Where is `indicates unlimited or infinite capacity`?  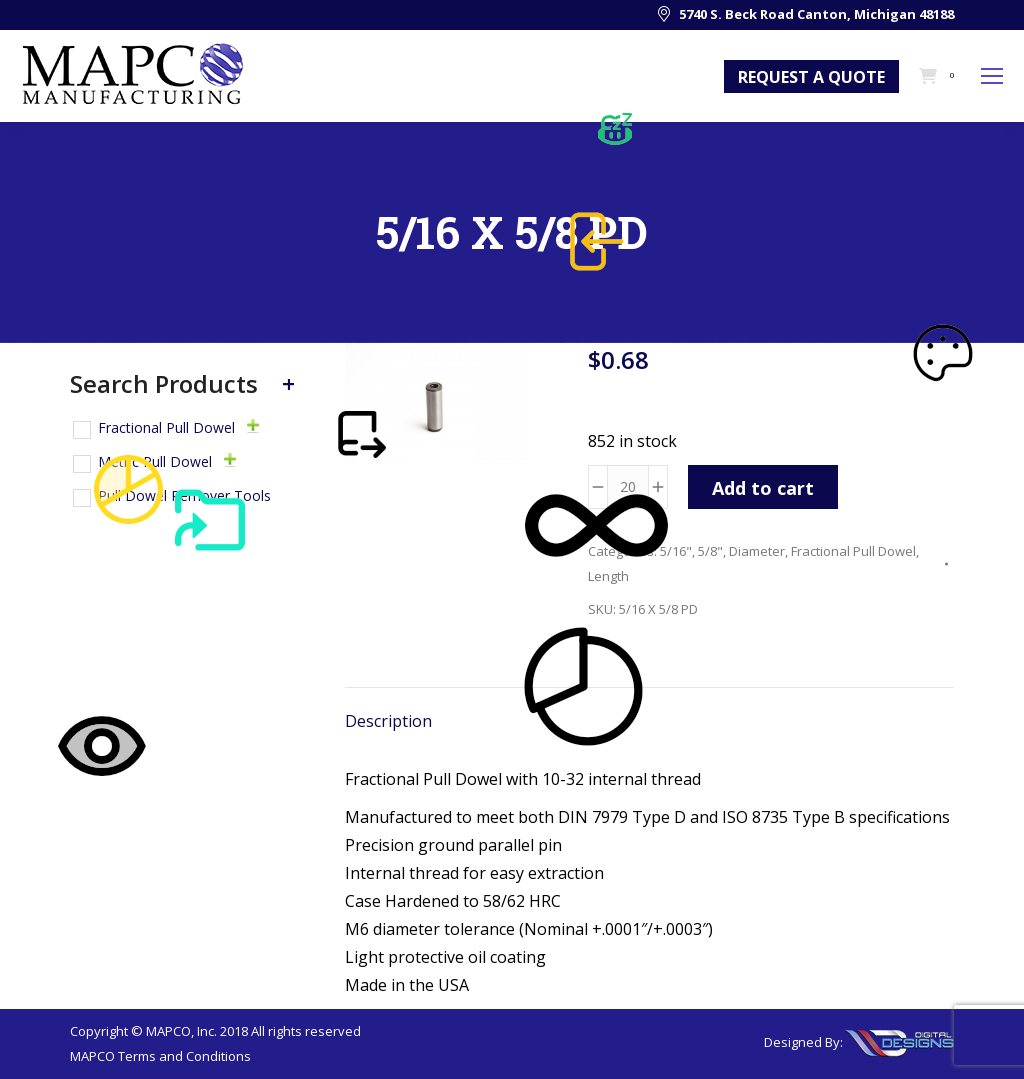 indicates unlimited or infinite capacity is located at coordinates (596, 525).